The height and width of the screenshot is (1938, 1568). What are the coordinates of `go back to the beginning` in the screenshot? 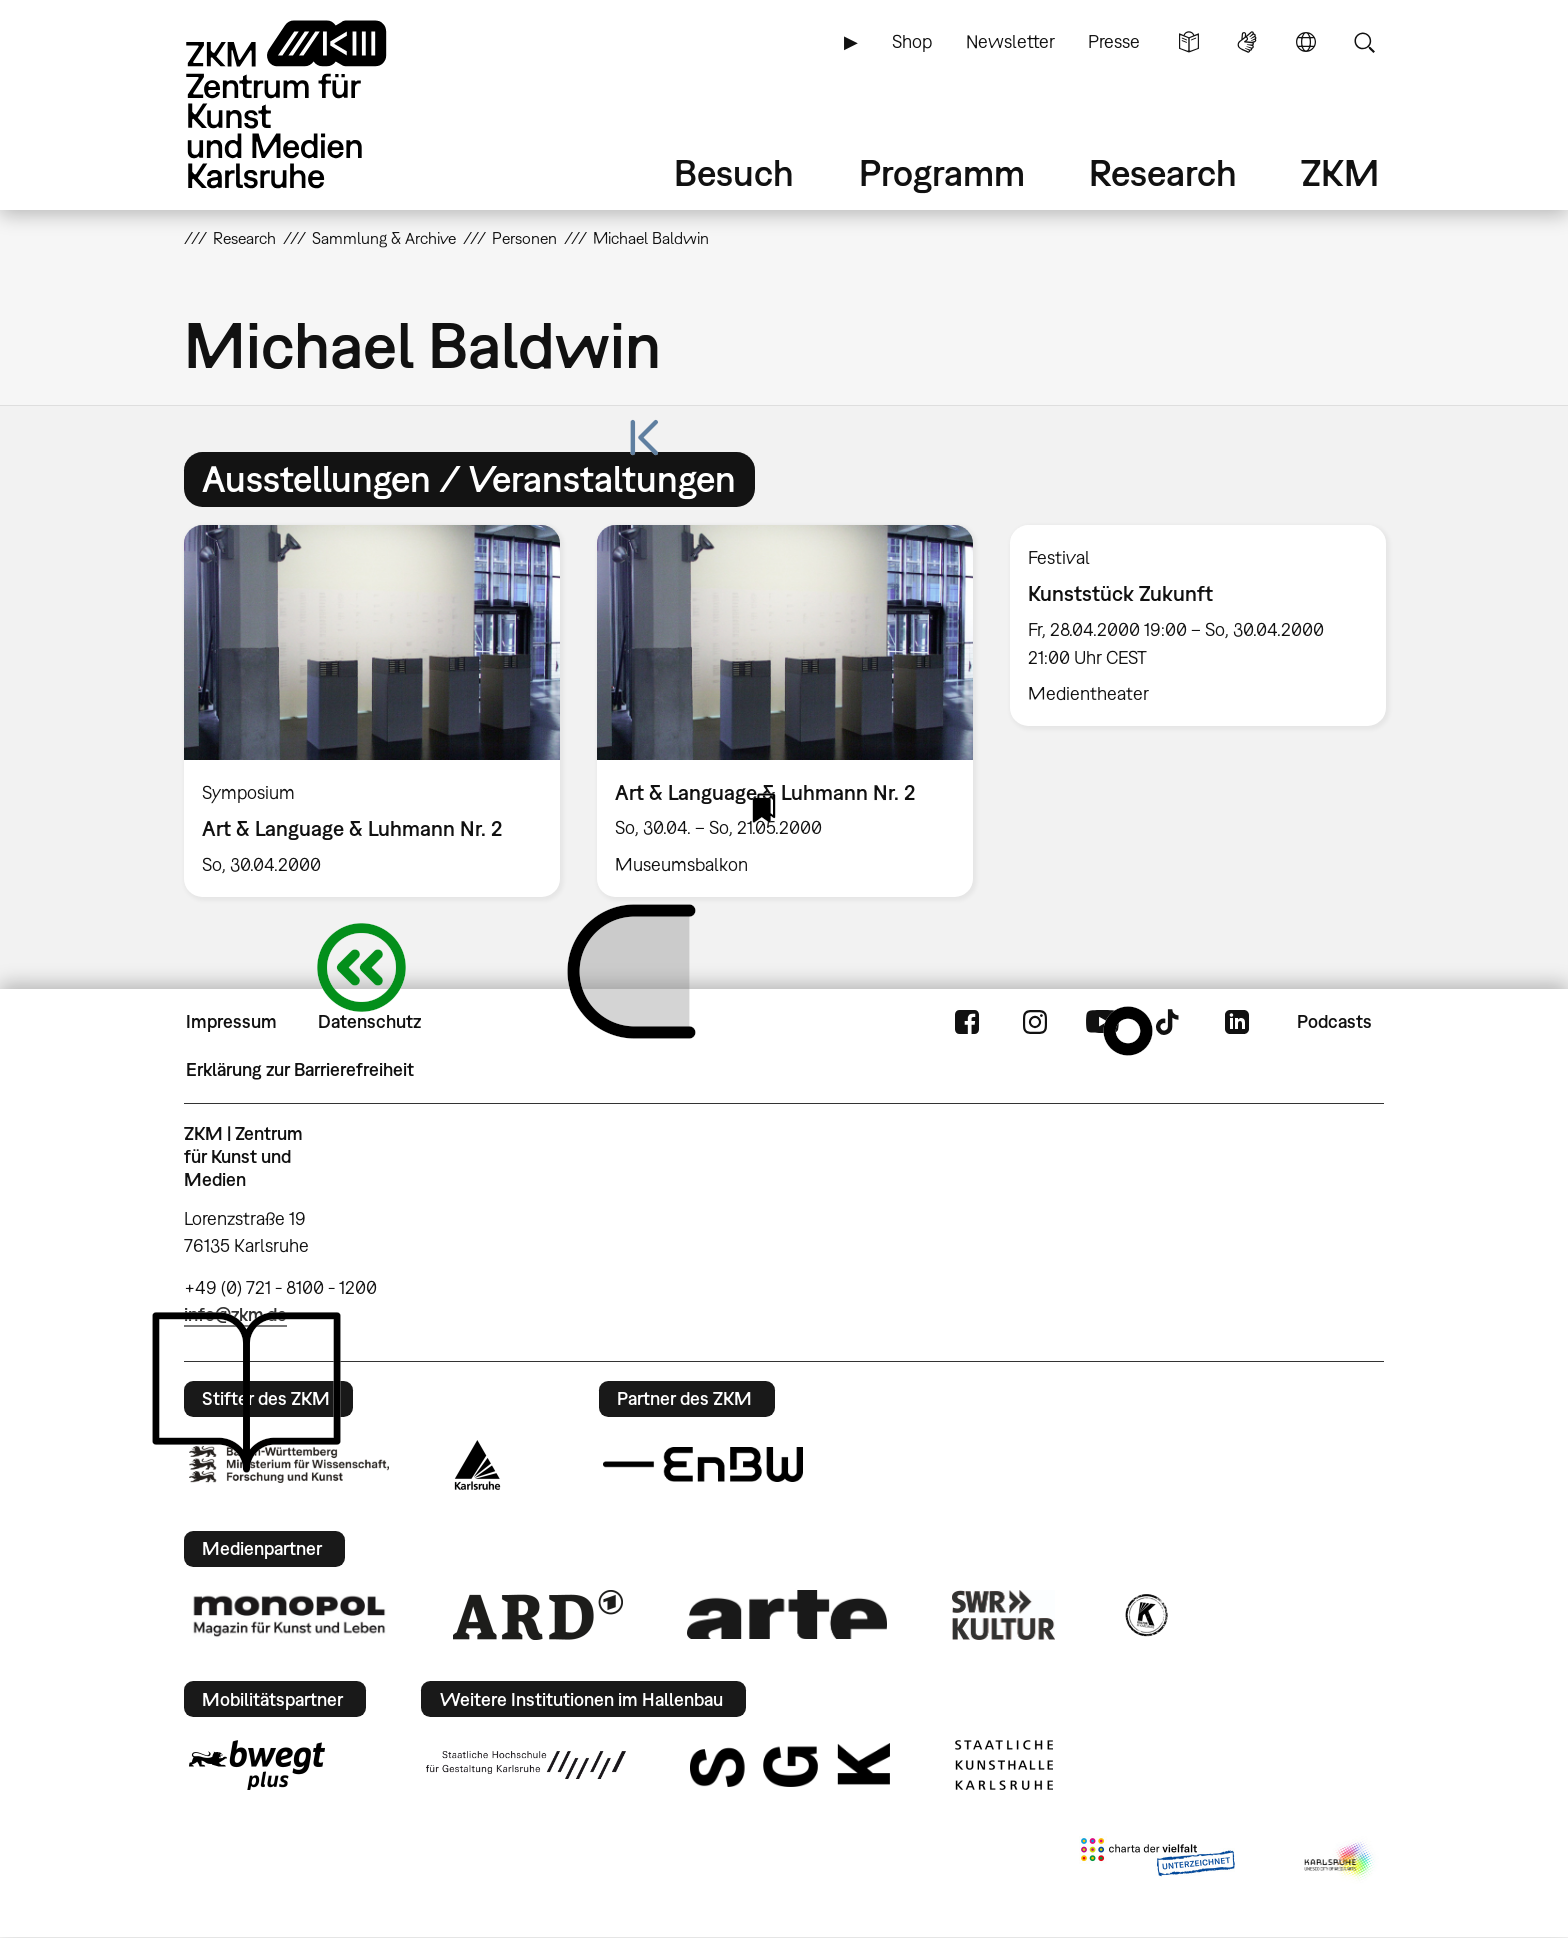 It's located at (361, 967).